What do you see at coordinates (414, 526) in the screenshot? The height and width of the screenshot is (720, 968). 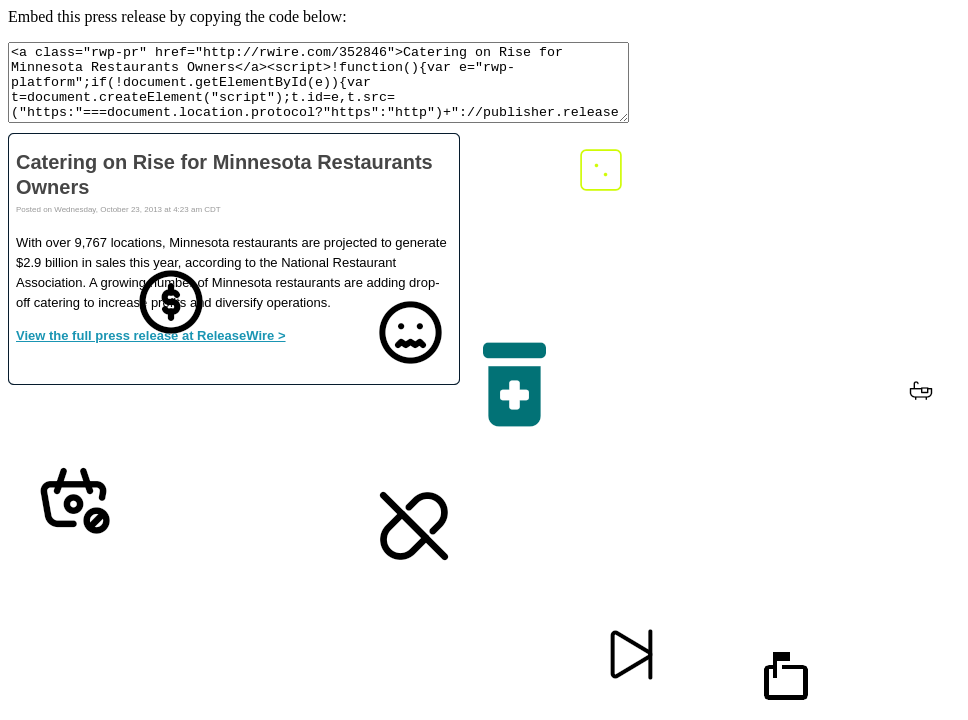 I see `medication reminder disabled` at bounding box center [414, 526].